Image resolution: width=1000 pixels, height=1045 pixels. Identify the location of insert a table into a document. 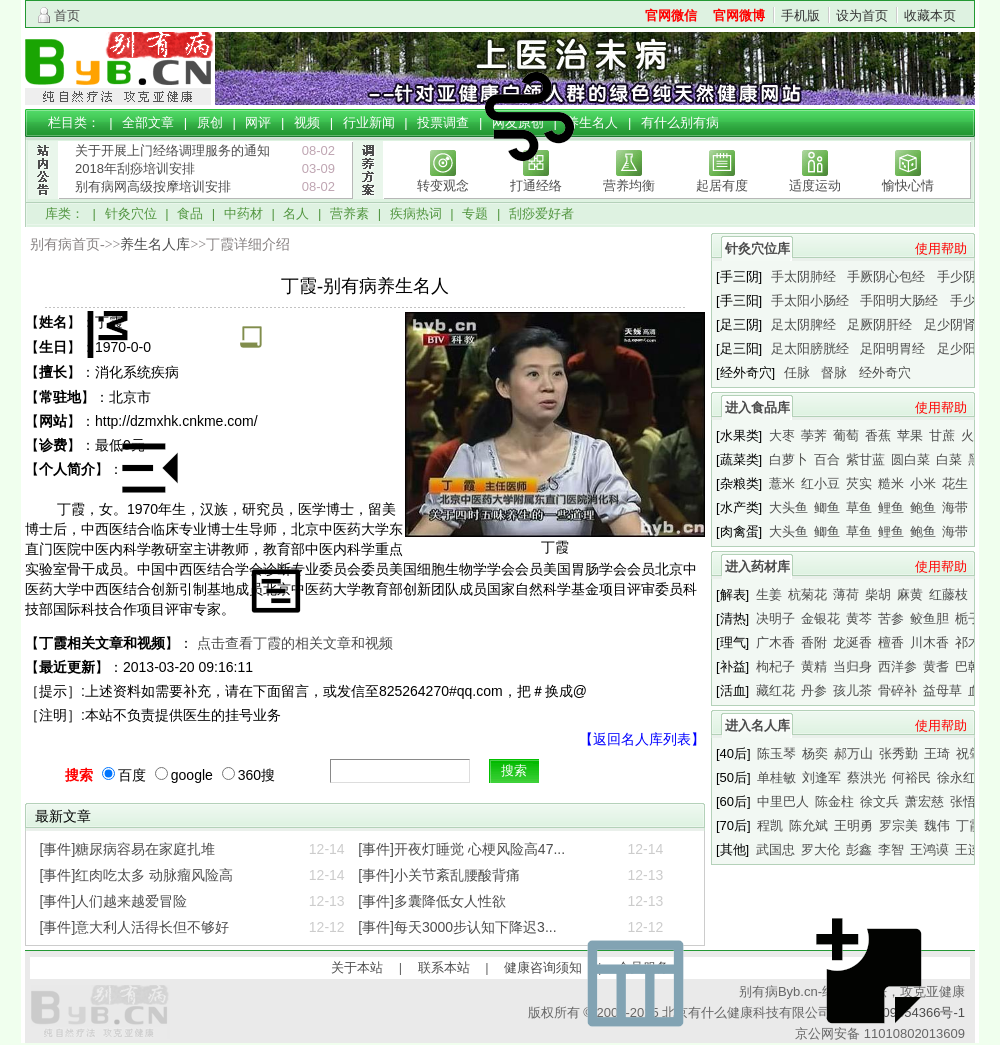
(635, 983).